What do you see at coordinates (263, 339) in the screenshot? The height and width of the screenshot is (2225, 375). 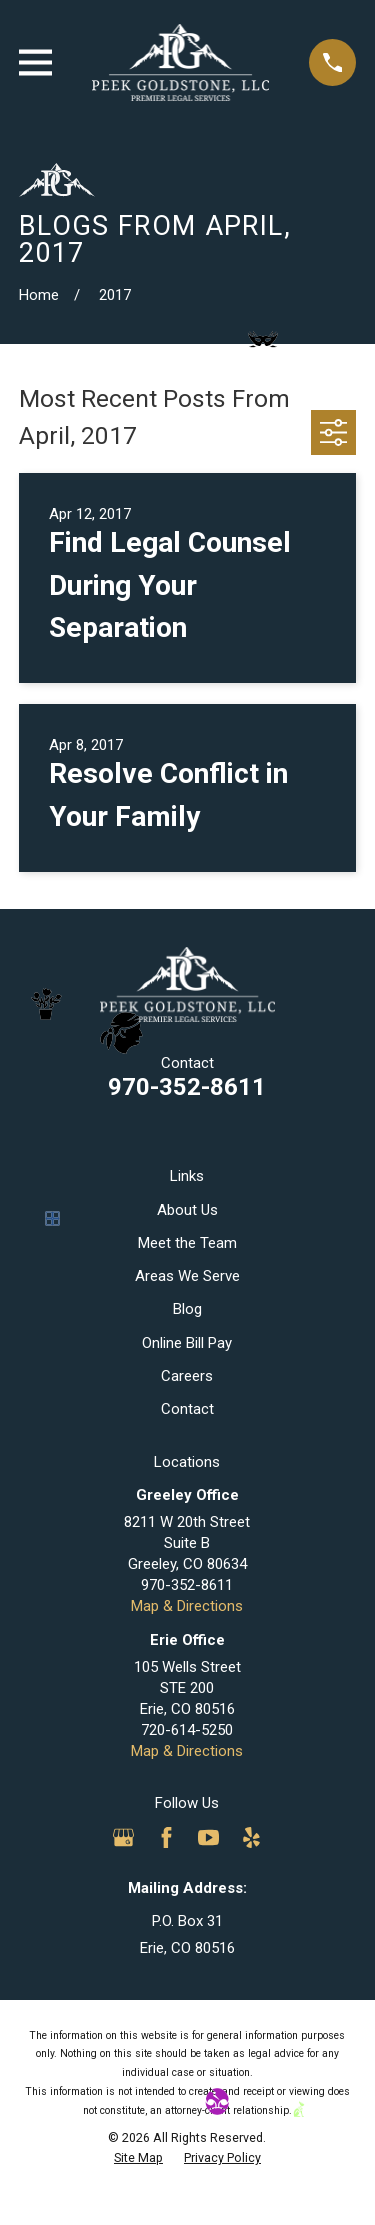 I see `access masquerade or costume party event` at bounding box center [263, 339].